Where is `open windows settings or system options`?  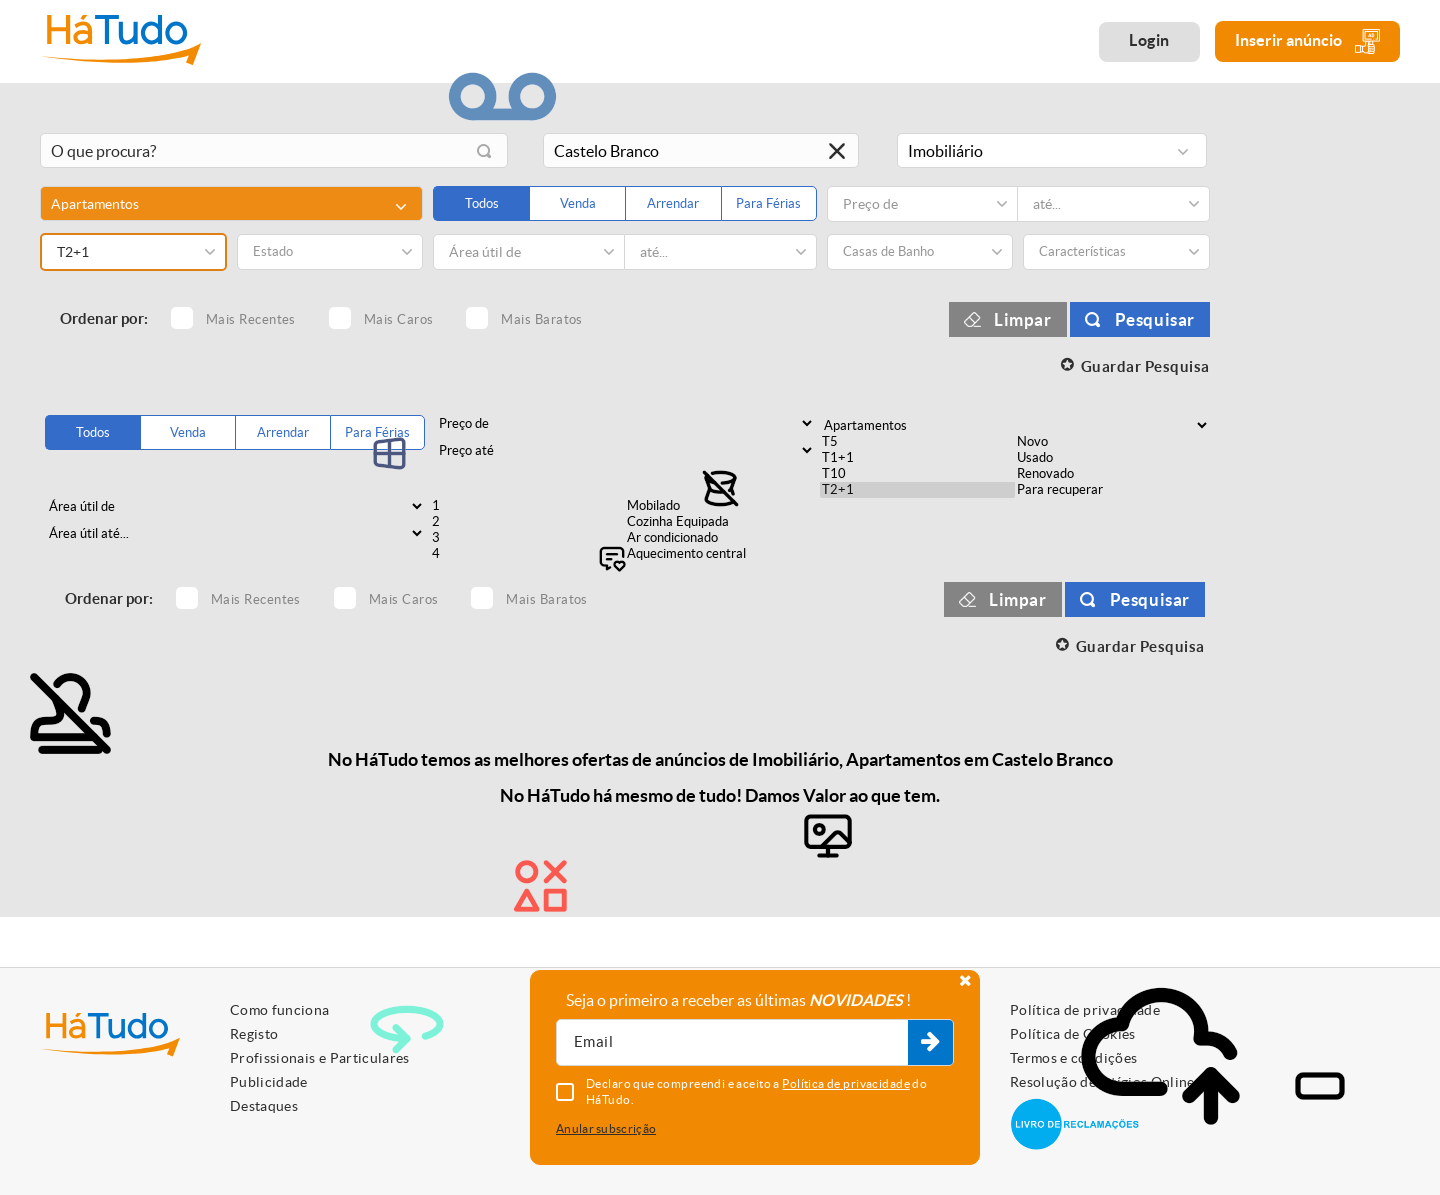
open windows settings or system options is located at coordinates (389, 453).